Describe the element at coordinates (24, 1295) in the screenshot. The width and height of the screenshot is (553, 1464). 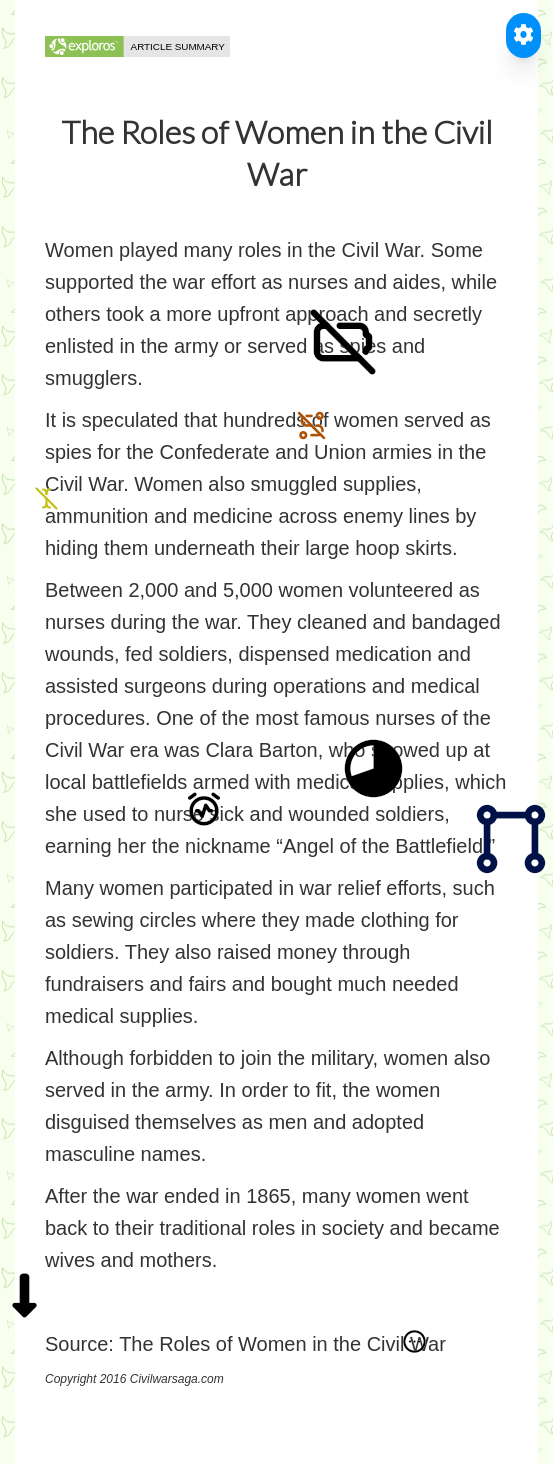
I see `scroll down to see more content` at that location.